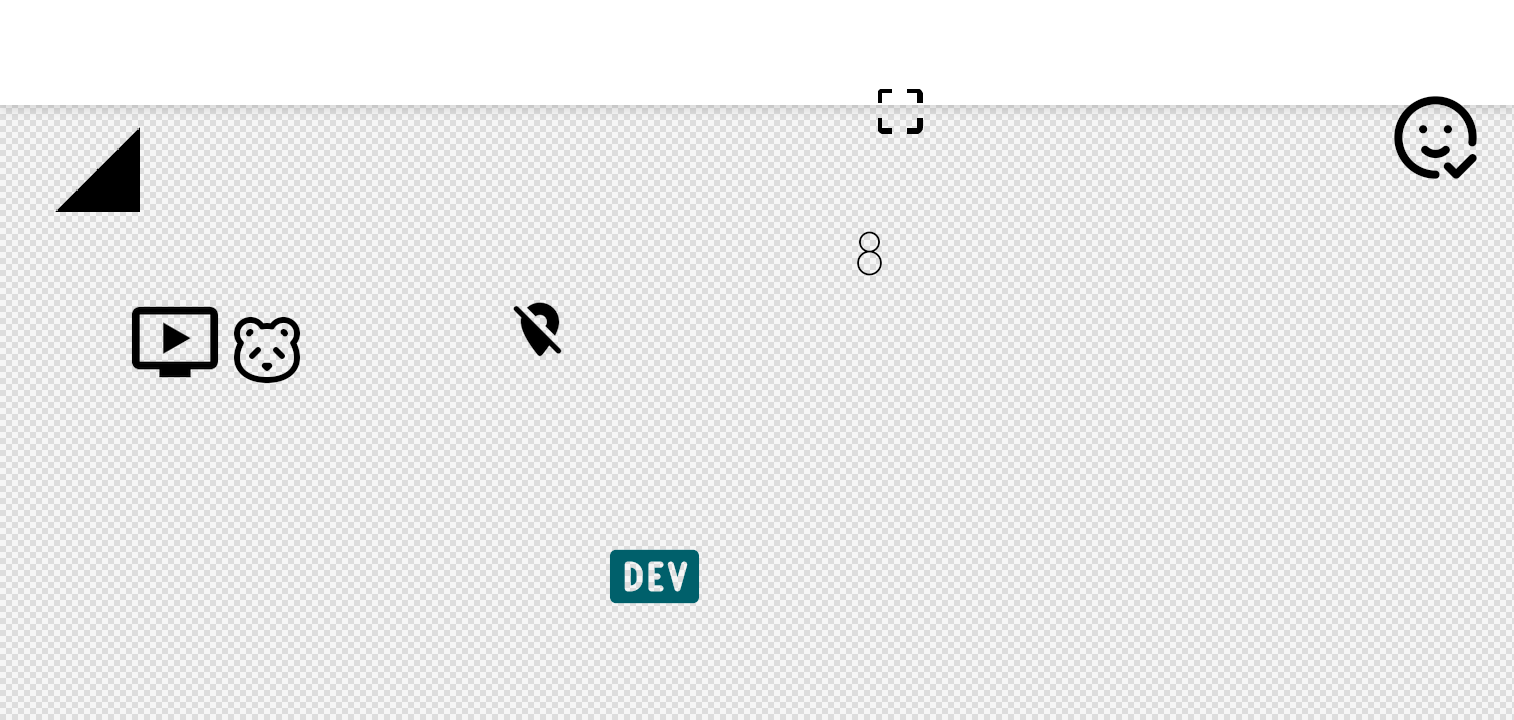 Image resolution: width=1514 pixels, height=720 pixels. What do you see at coordinates (869, 253) in the screenshot?
I see `indicates the number eight in a list or ranking` at bounding box center [869, 253].